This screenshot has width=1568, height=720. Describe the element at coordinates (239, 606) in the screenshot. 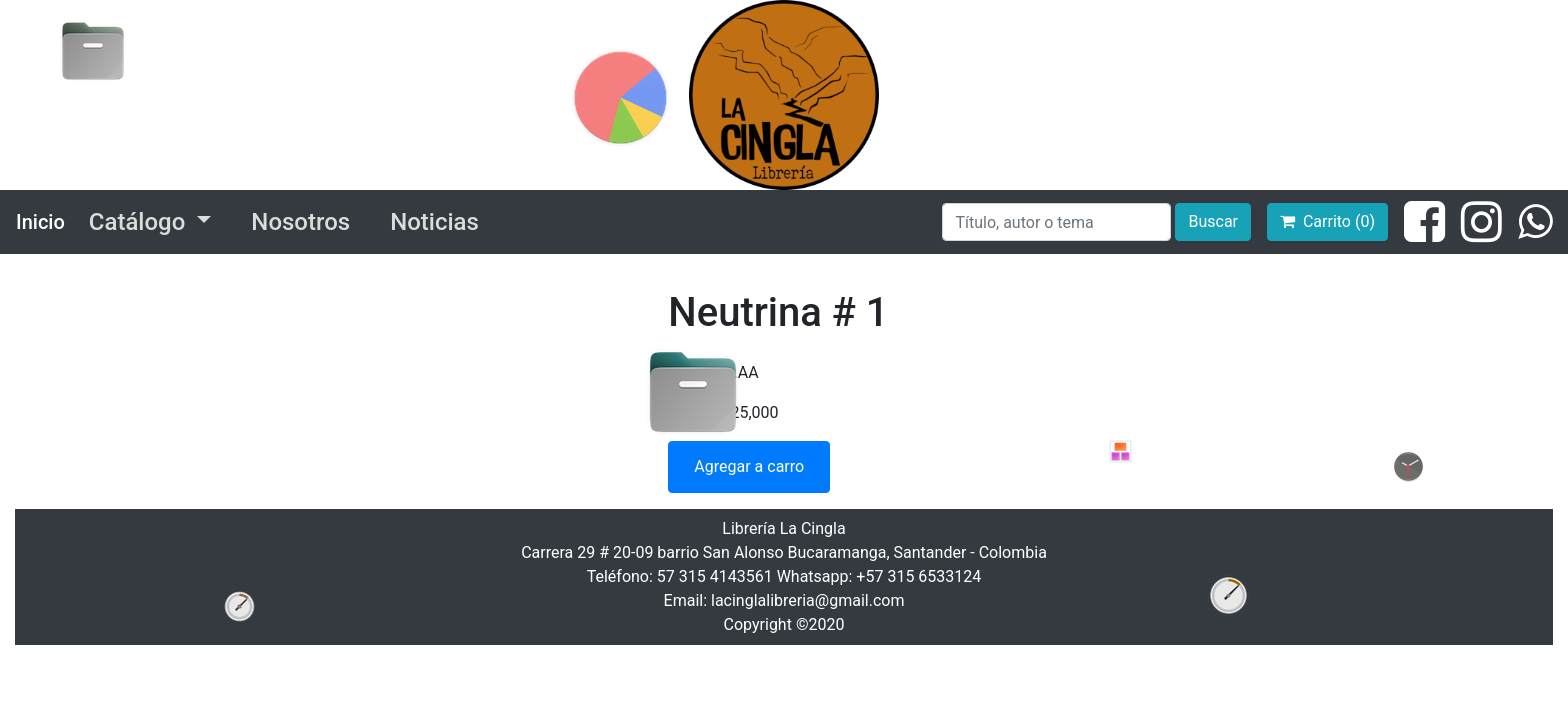

I see `open sysprof system profiler` at that location.